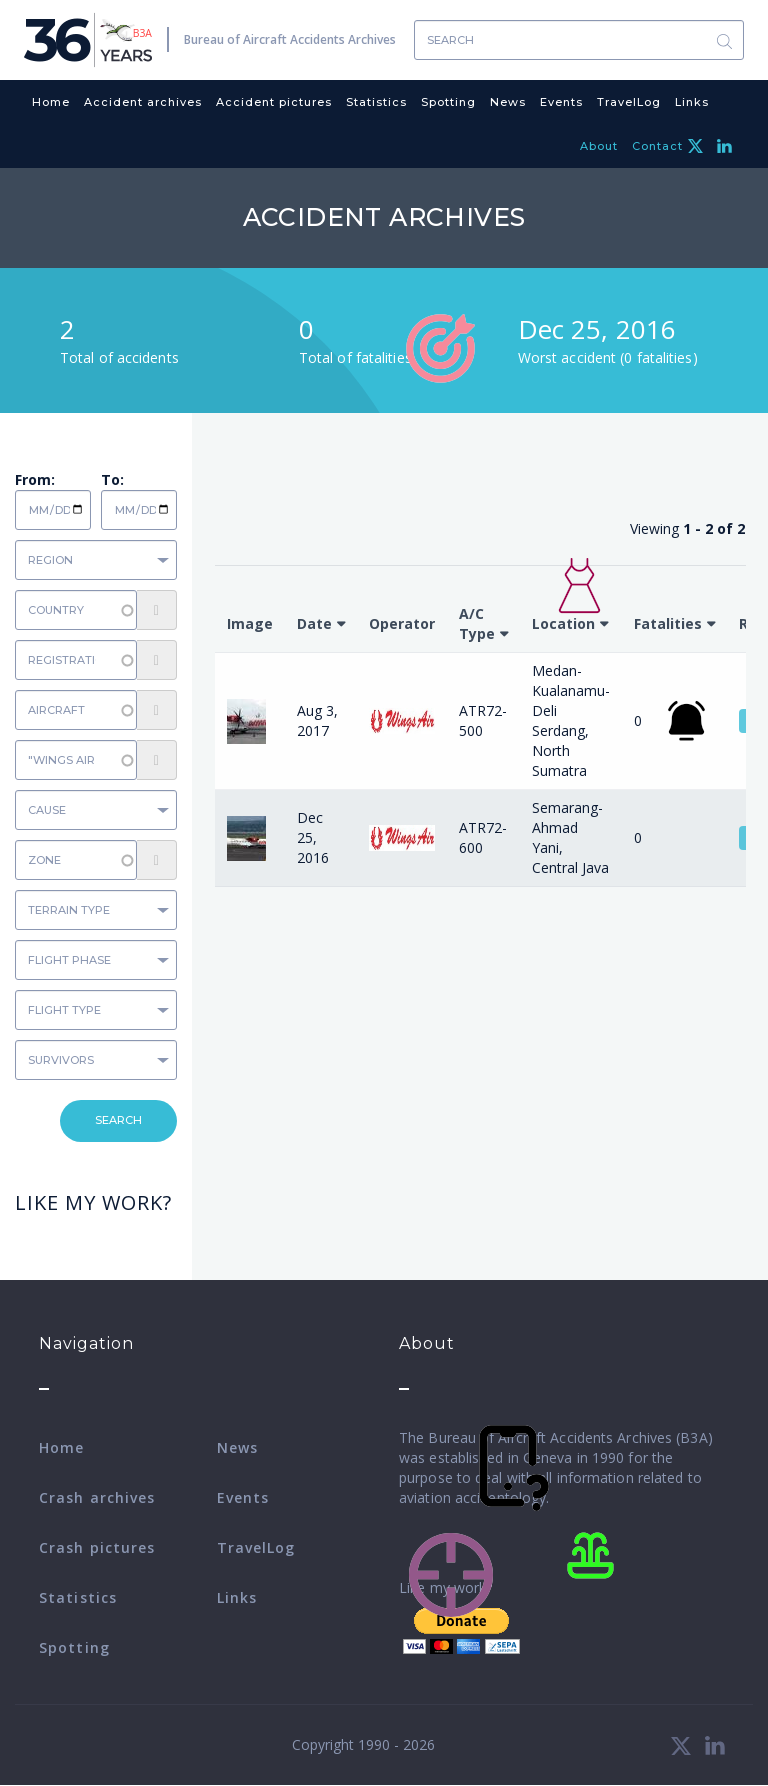 Image resolution: width=768 pixels, height=1786 pixels. I want to click on view project goals or milestones, so click(440, 348).